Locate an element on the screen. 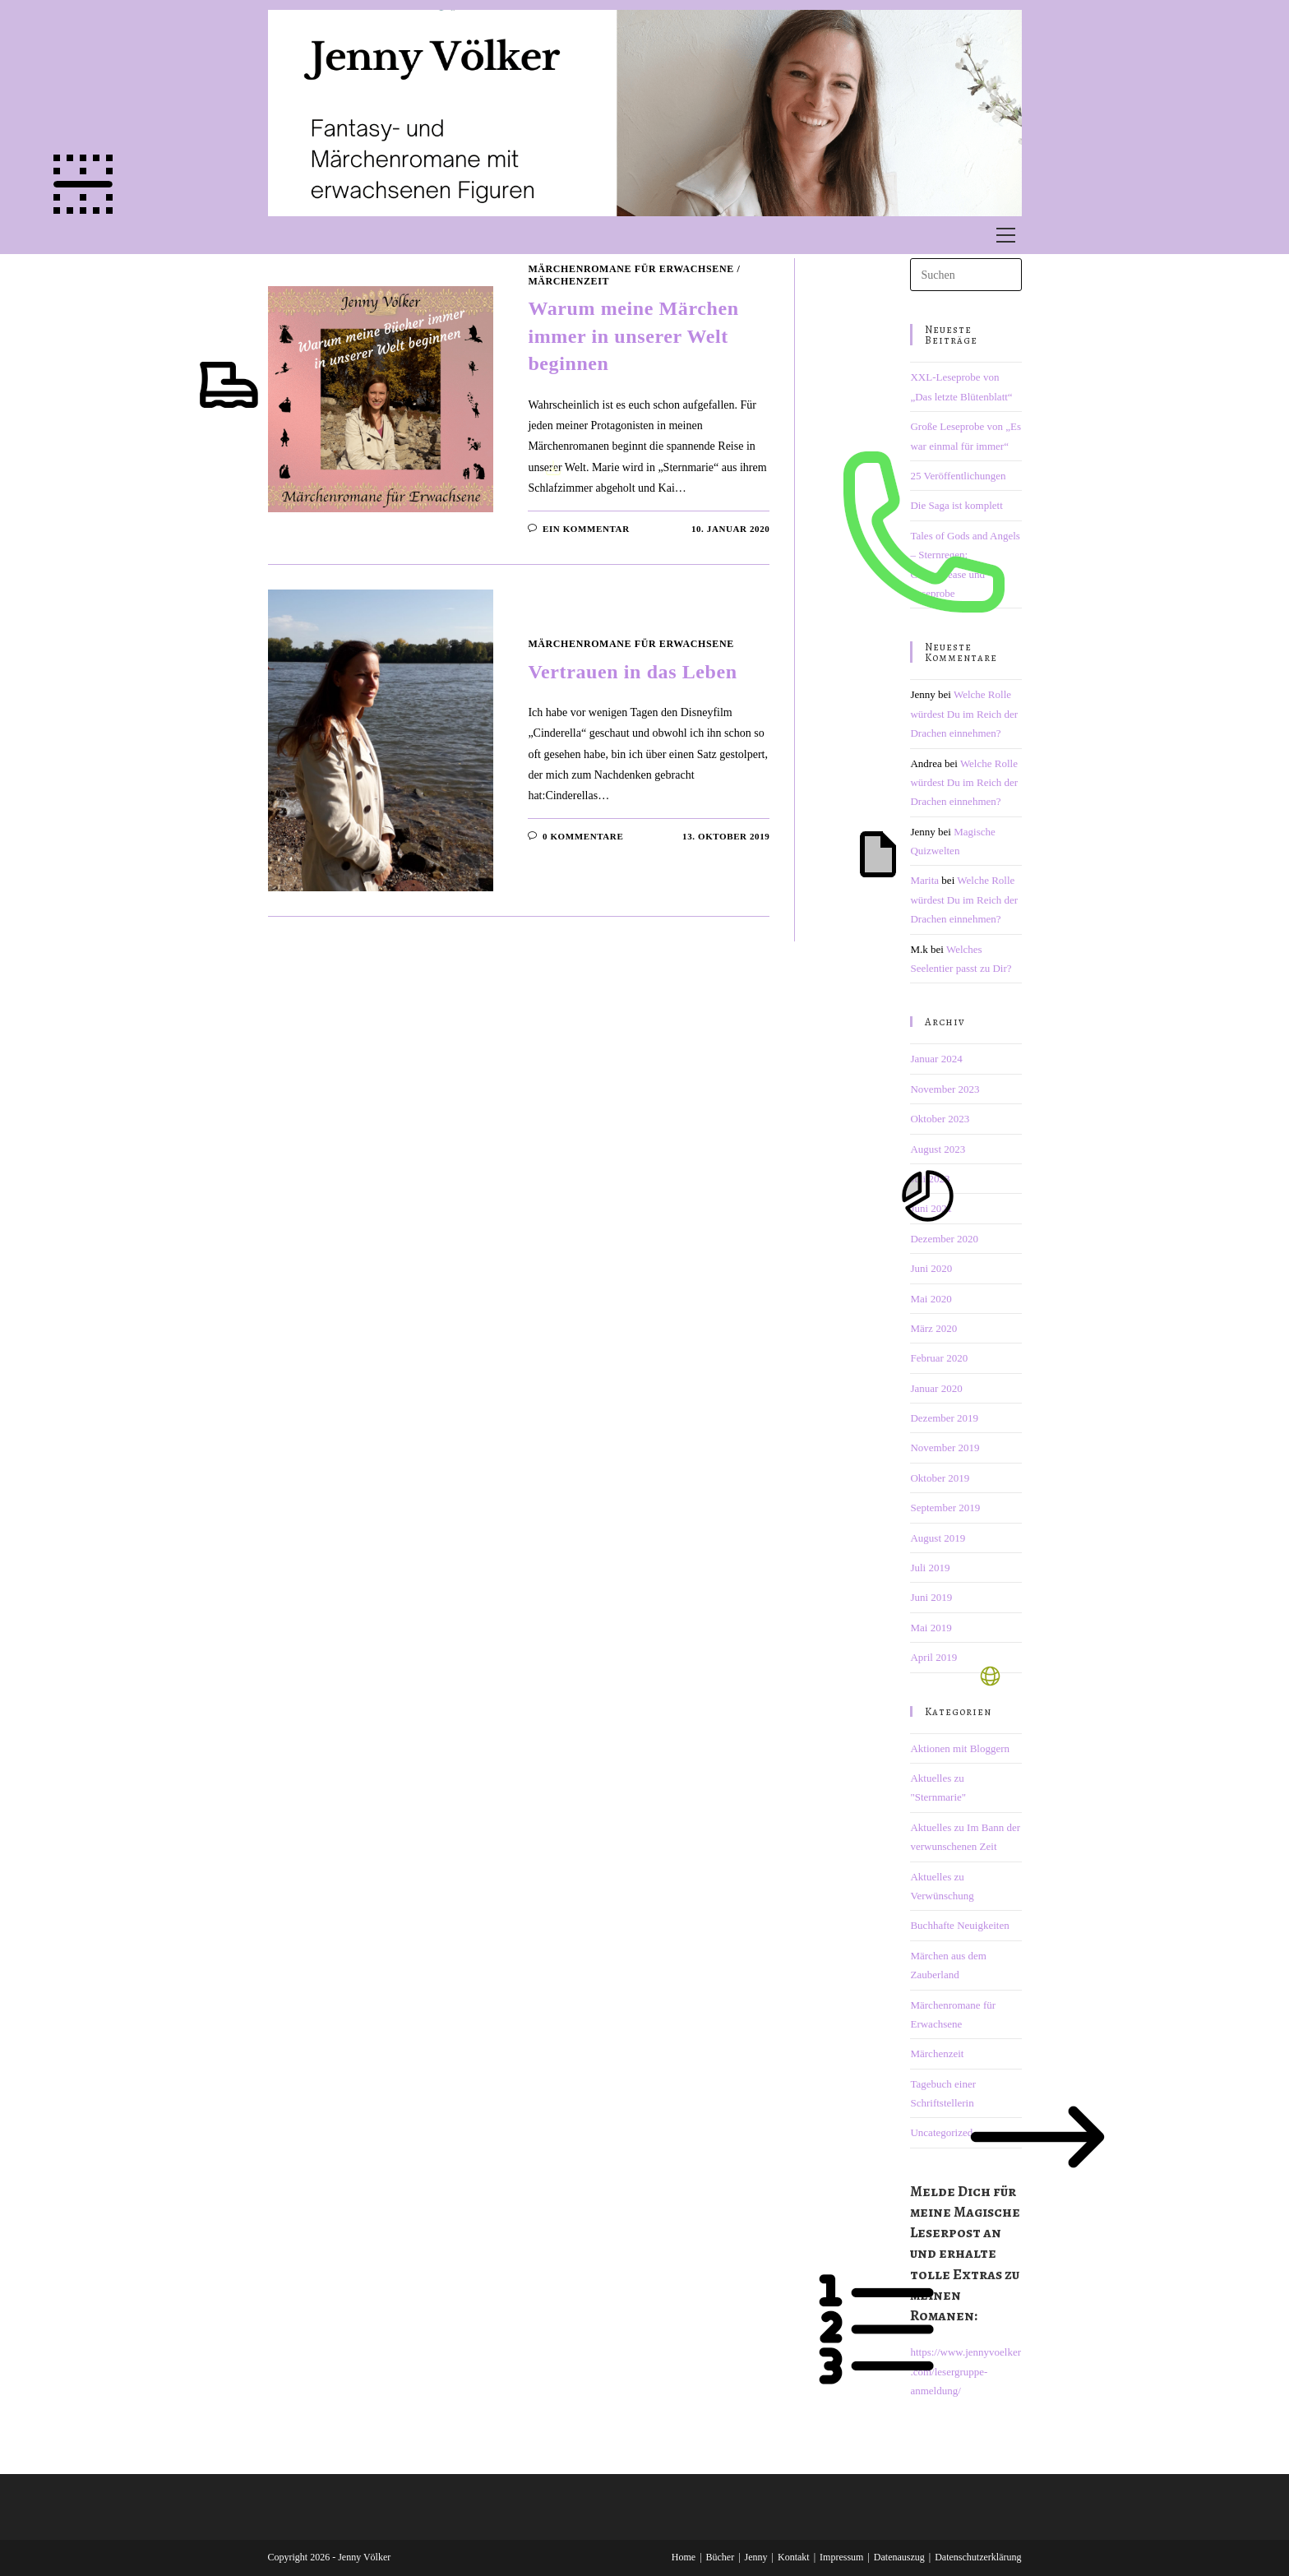 The height and width of the screenshot is (2576, 1289). view analytics or statistics breakdown is located at coordinates (927, 1196).